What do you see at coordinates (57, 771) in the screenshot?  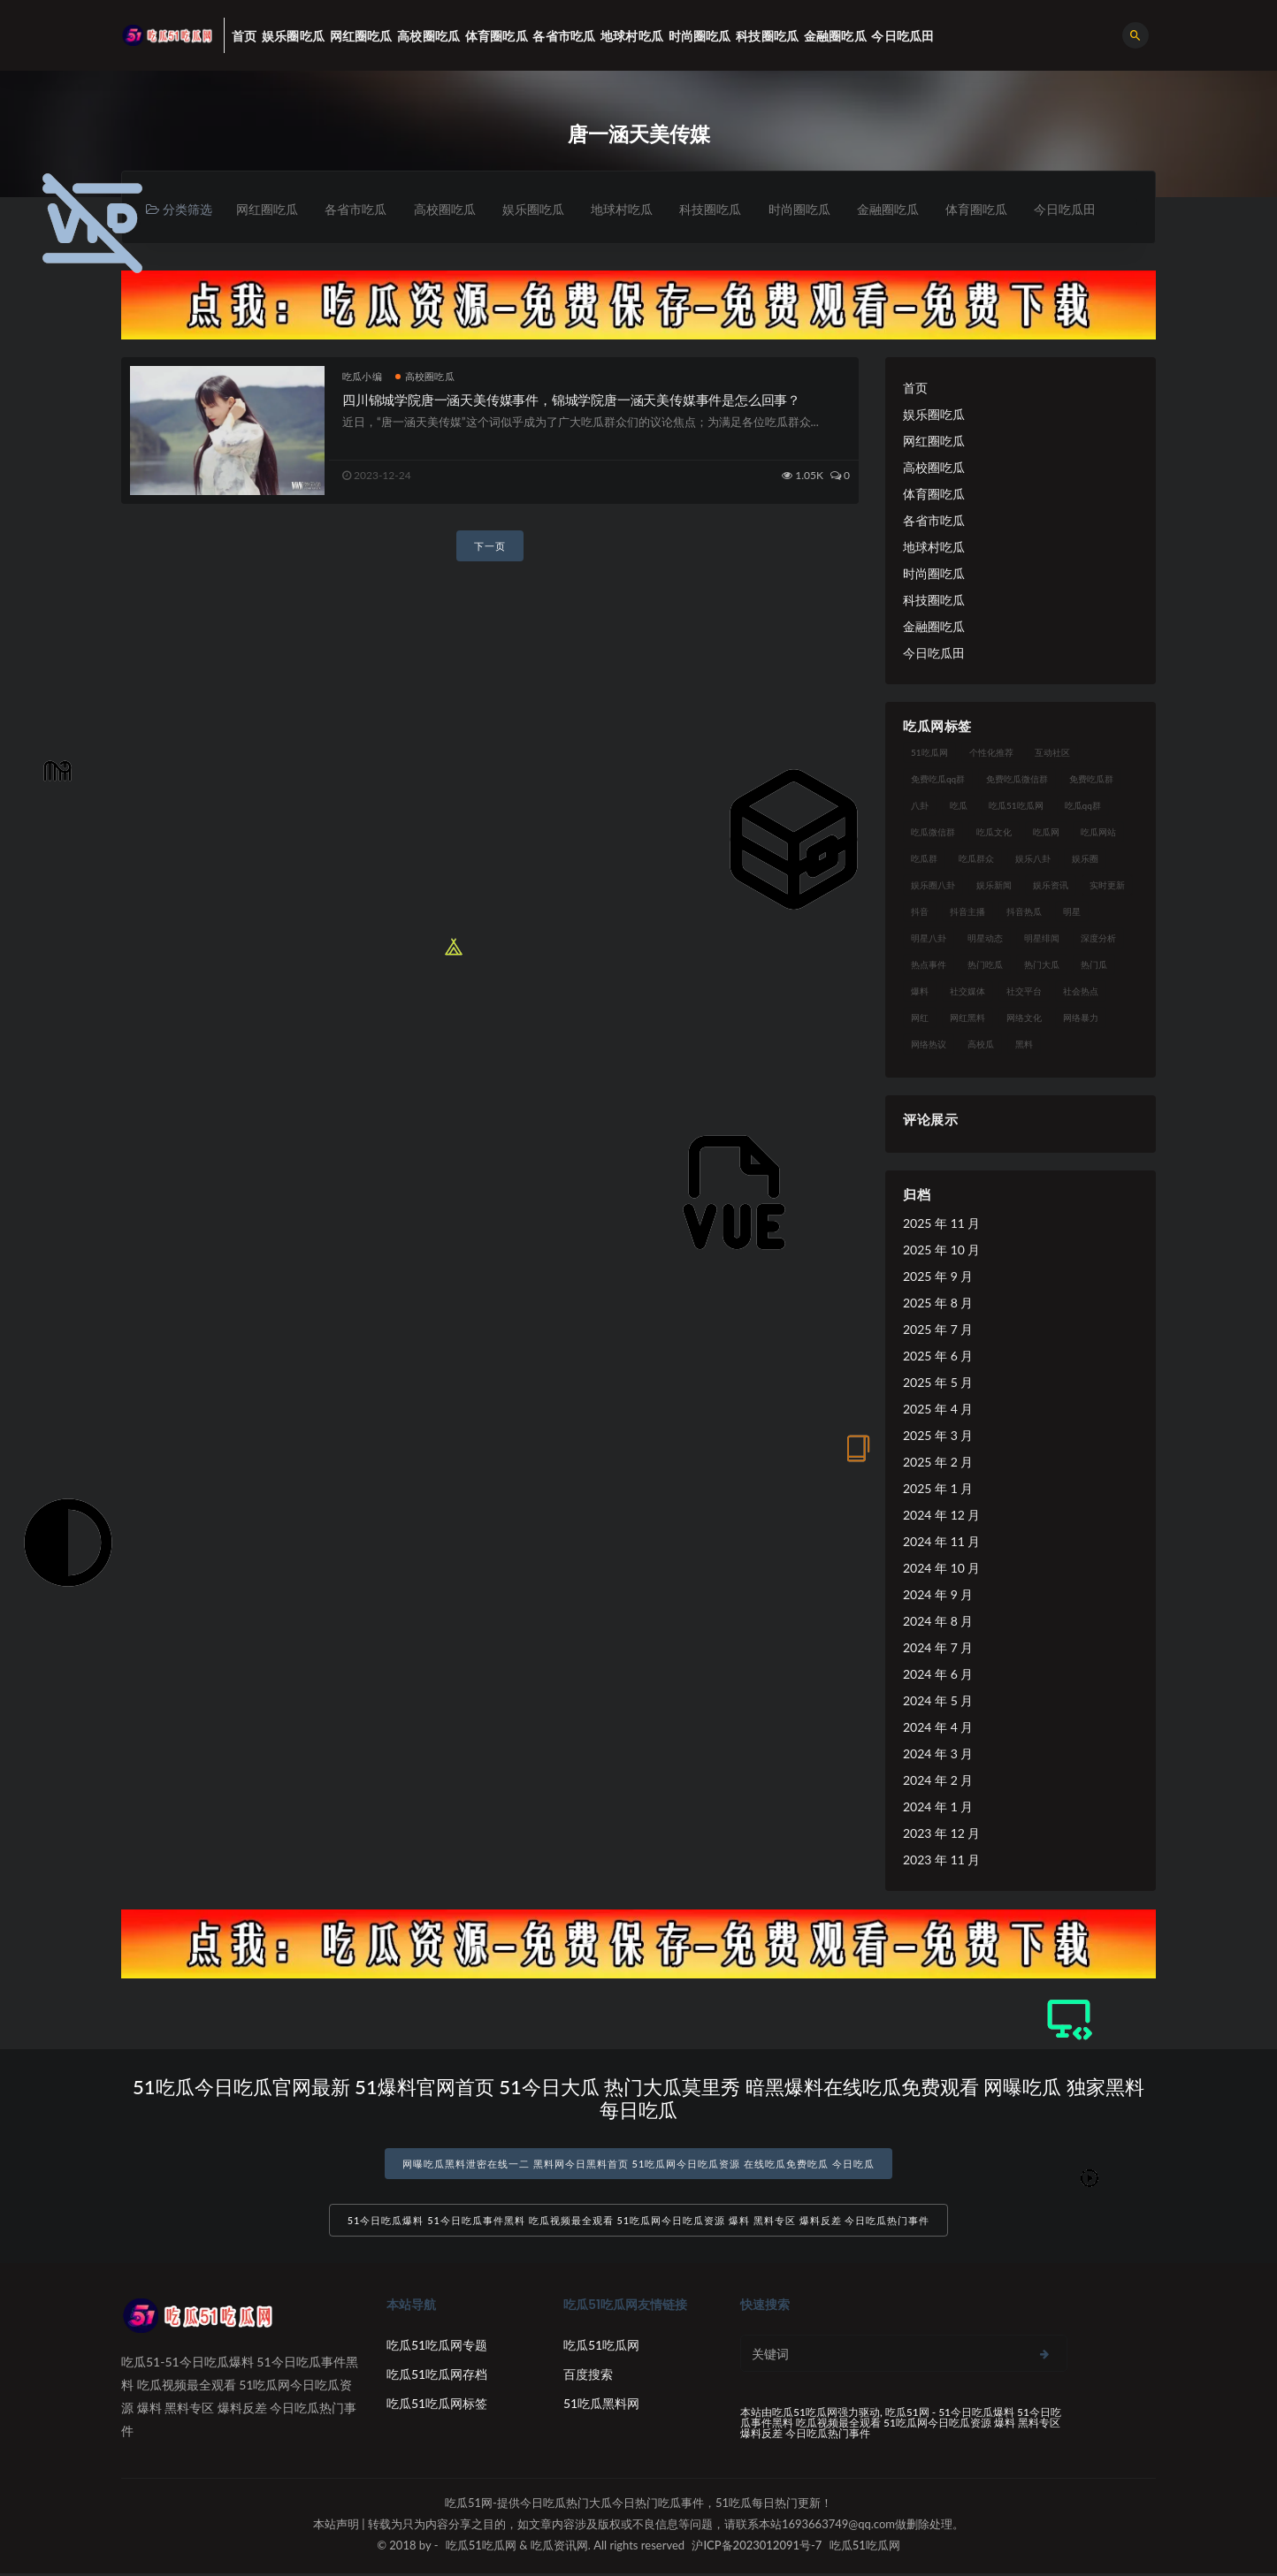 I see `access amusement park or theme park information` at bounding box center [57, 771].